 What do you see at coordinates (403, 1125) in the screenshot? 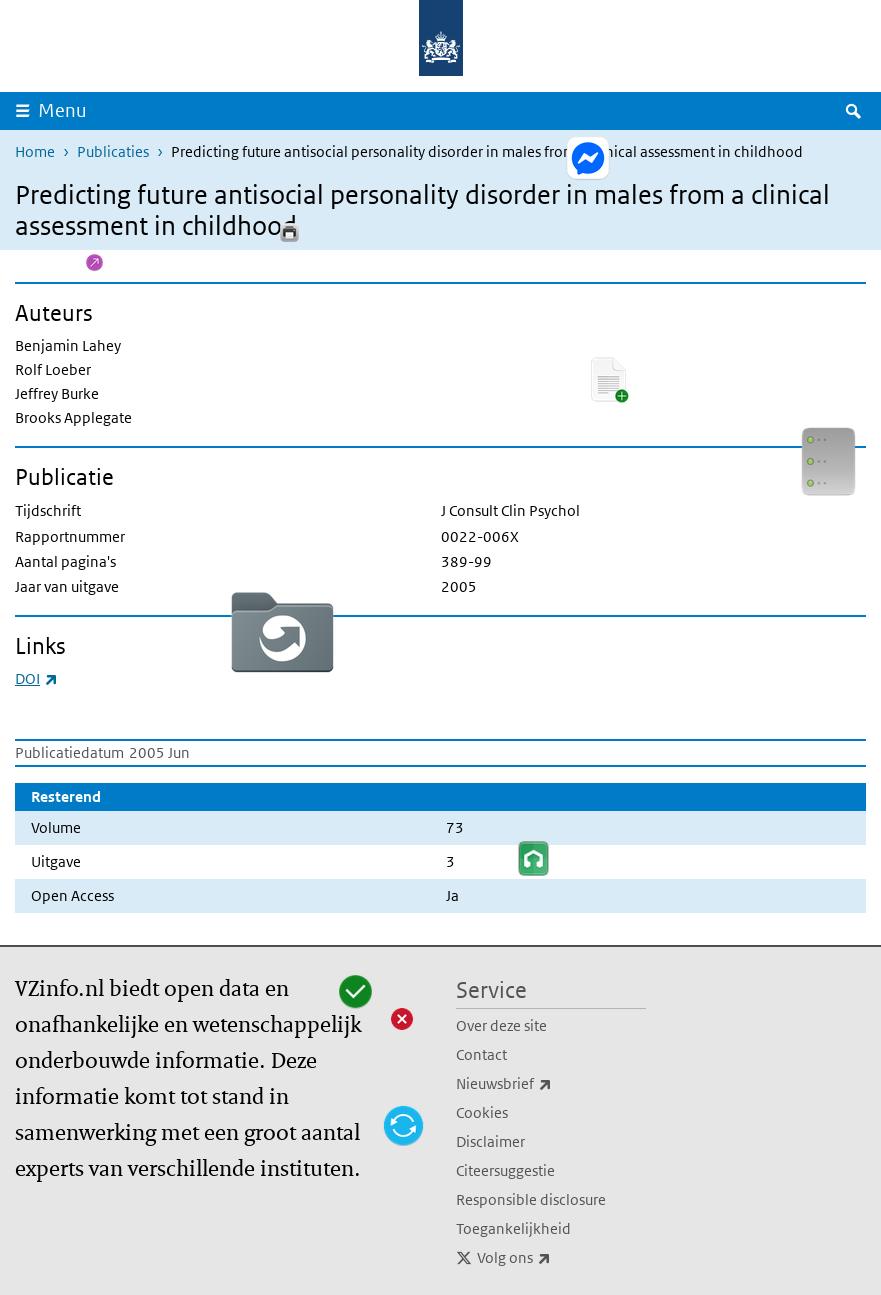
I see `indicates syncing in progress` at bounding box center [403, 1125].